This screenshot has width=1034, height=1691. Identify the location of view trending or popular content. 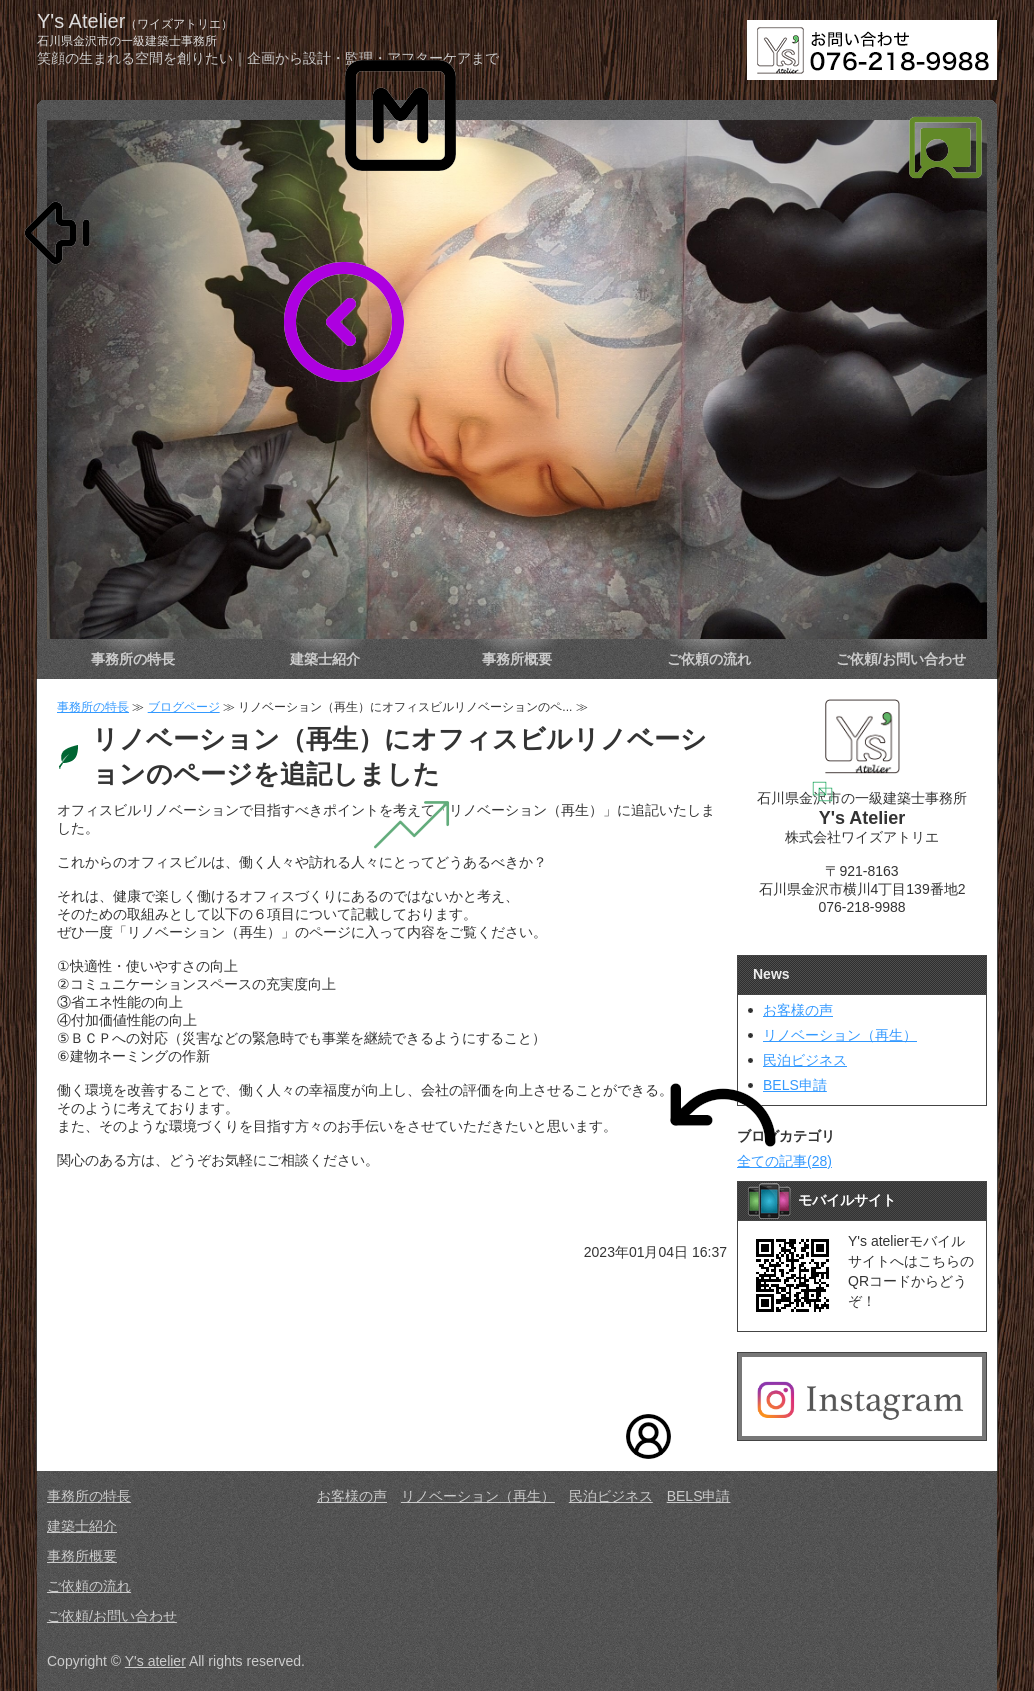
(411, 827).